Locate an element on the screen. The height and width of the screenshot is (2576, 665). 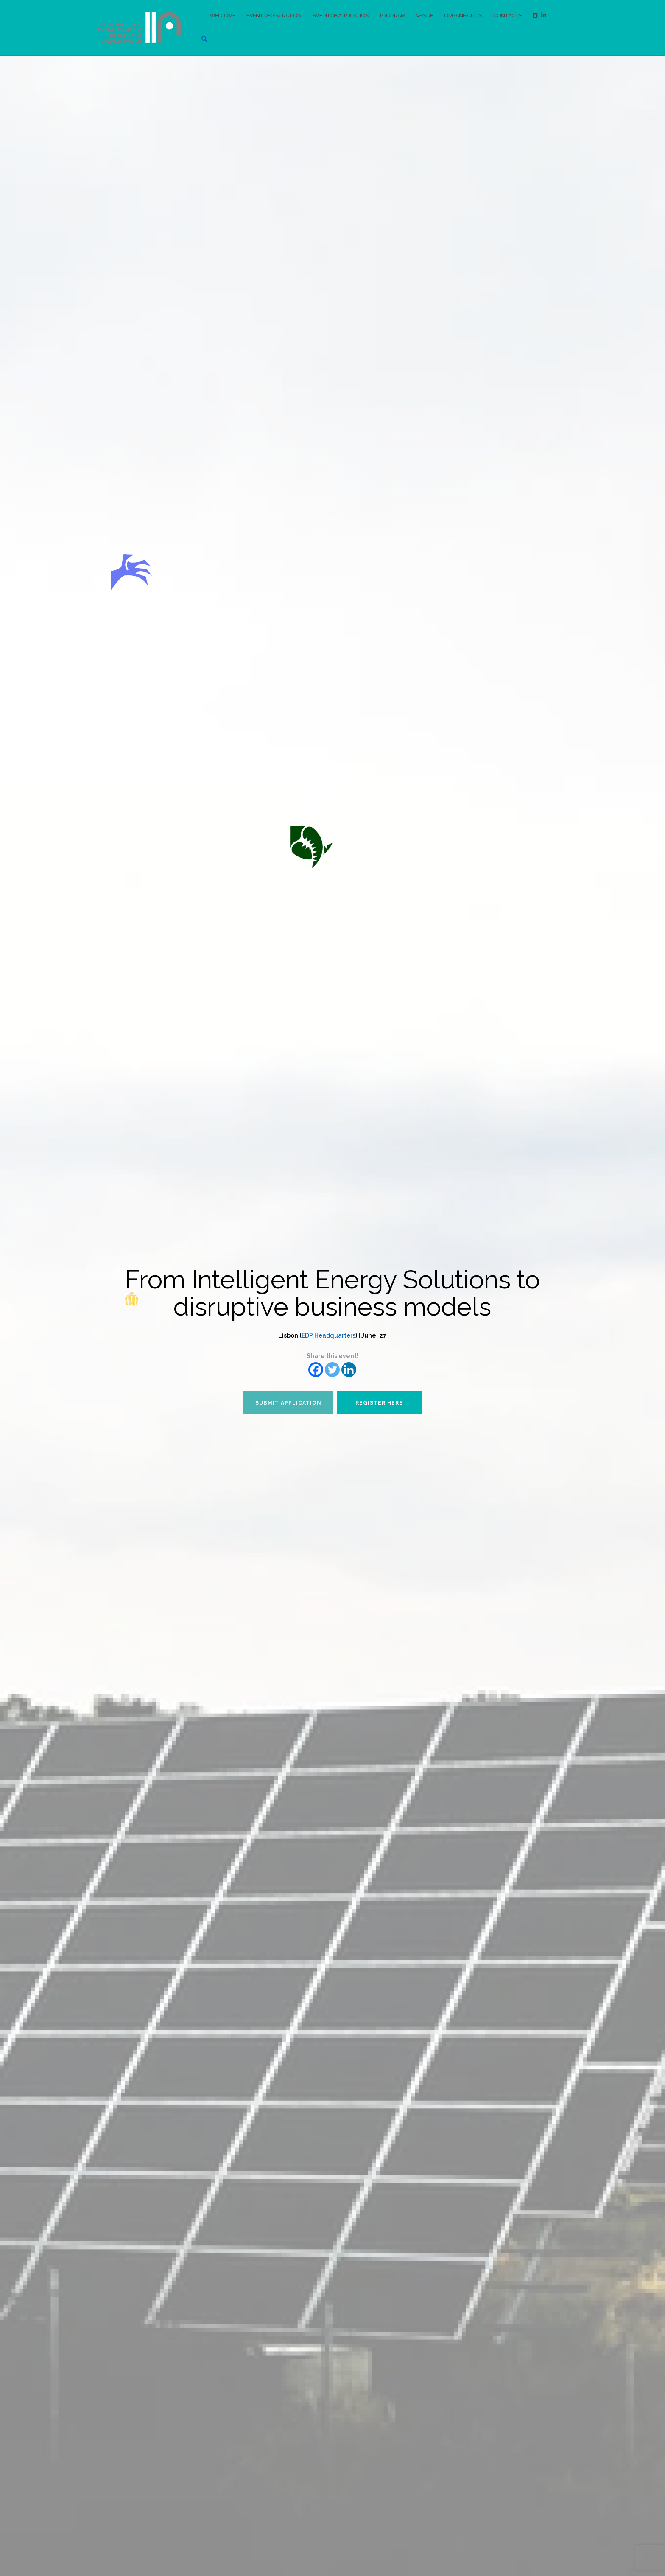
initiate a claw attack or slash ability is located at coordinates (311, 847).